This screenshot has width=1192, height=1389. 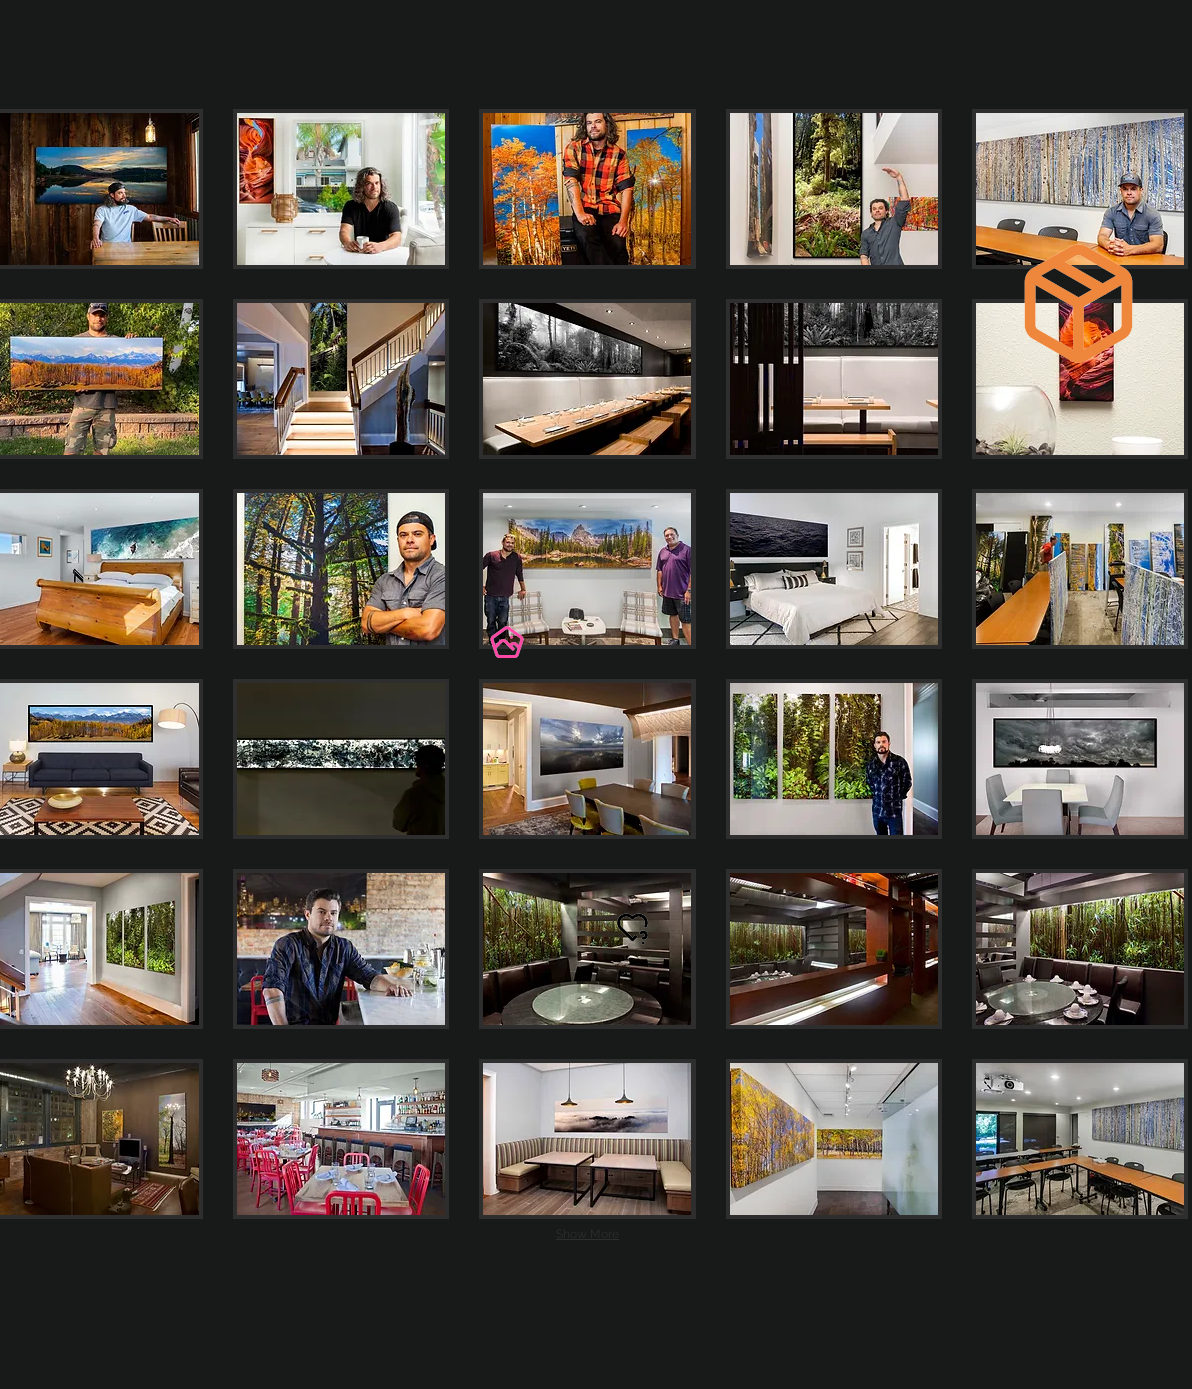 I want to click on view package or shipment details, so click(x=1078, y=303).